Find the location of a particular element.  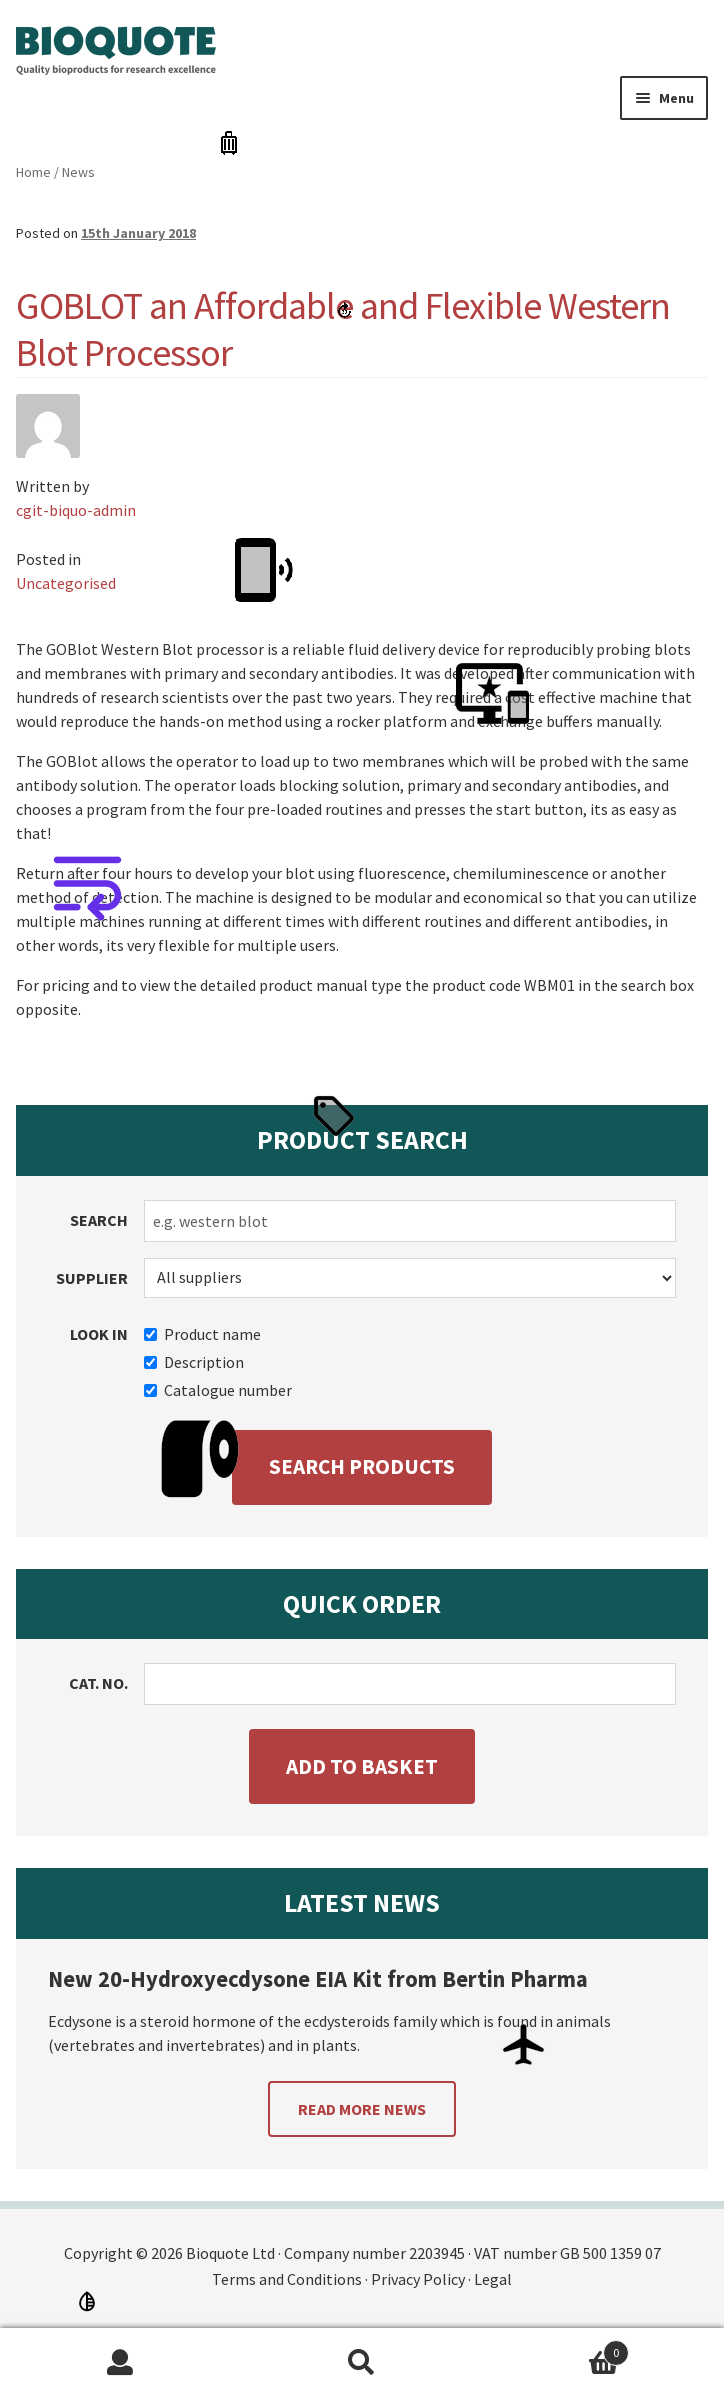

adjust water or humidity level is located at coordinates (87, 2302).